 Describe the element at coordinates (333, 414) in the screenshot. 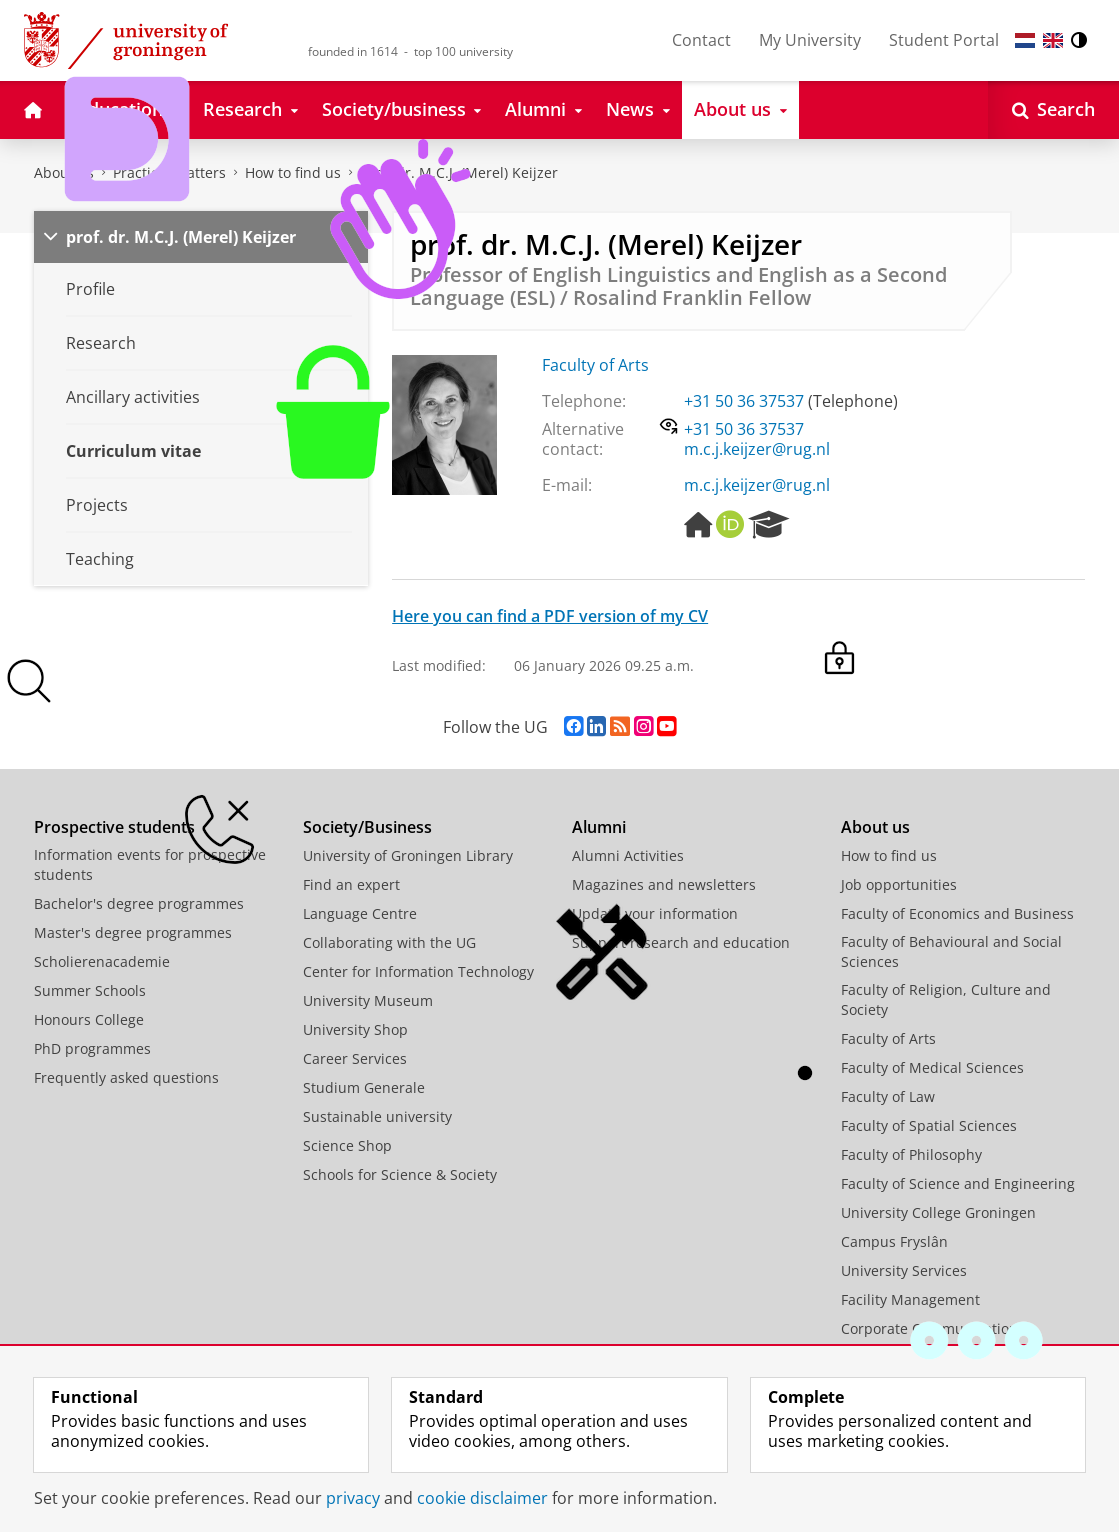

I see `access storage or container tools` at that location.